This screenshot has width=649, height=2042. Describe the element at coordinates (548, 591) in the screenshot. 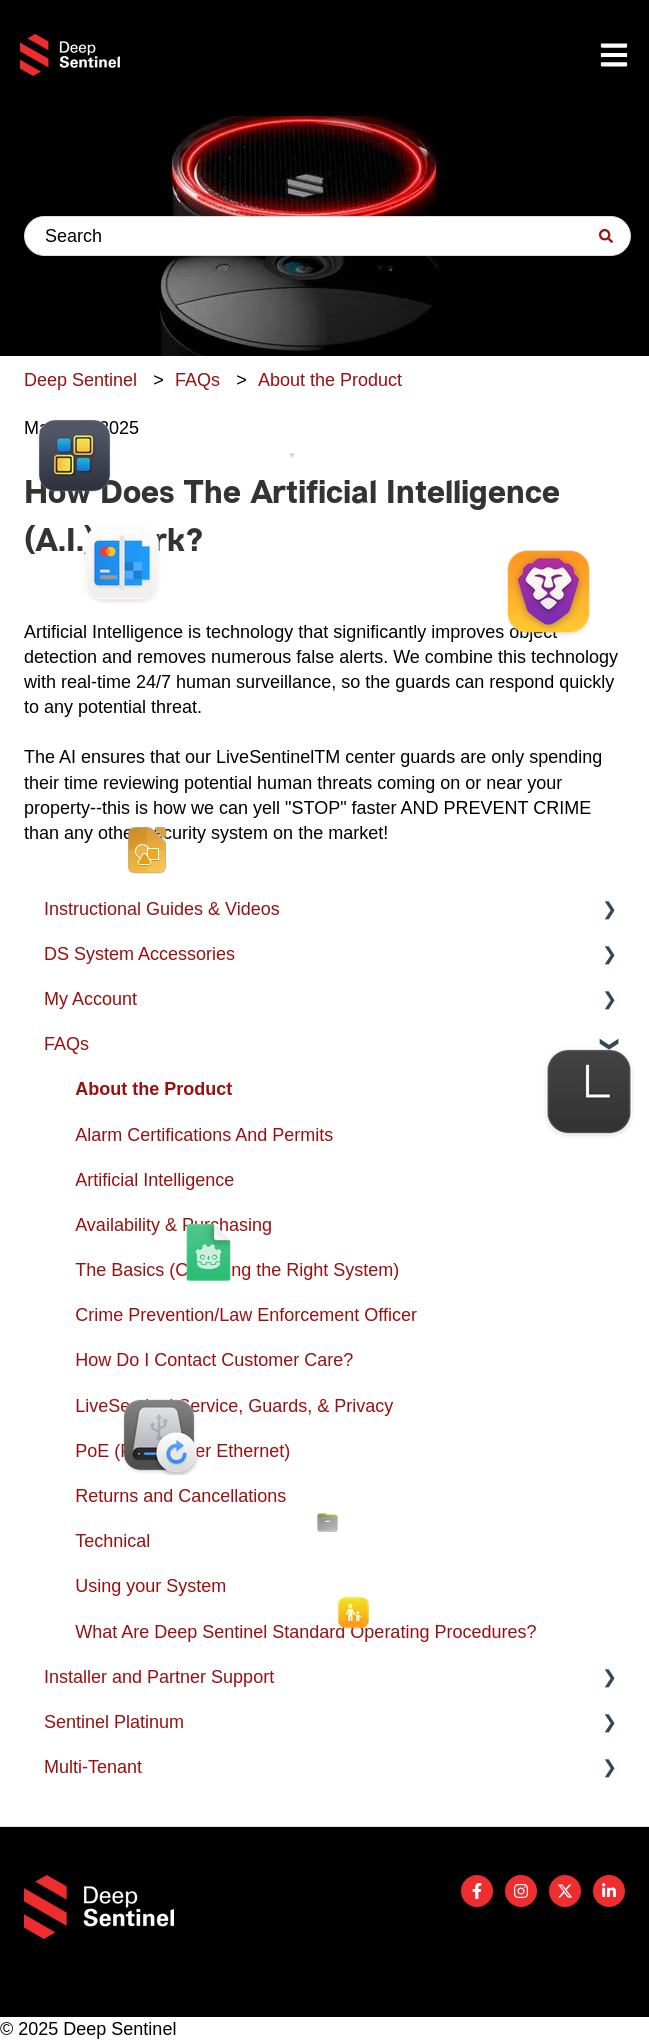

I see `launch brave nightly browser` at that location.